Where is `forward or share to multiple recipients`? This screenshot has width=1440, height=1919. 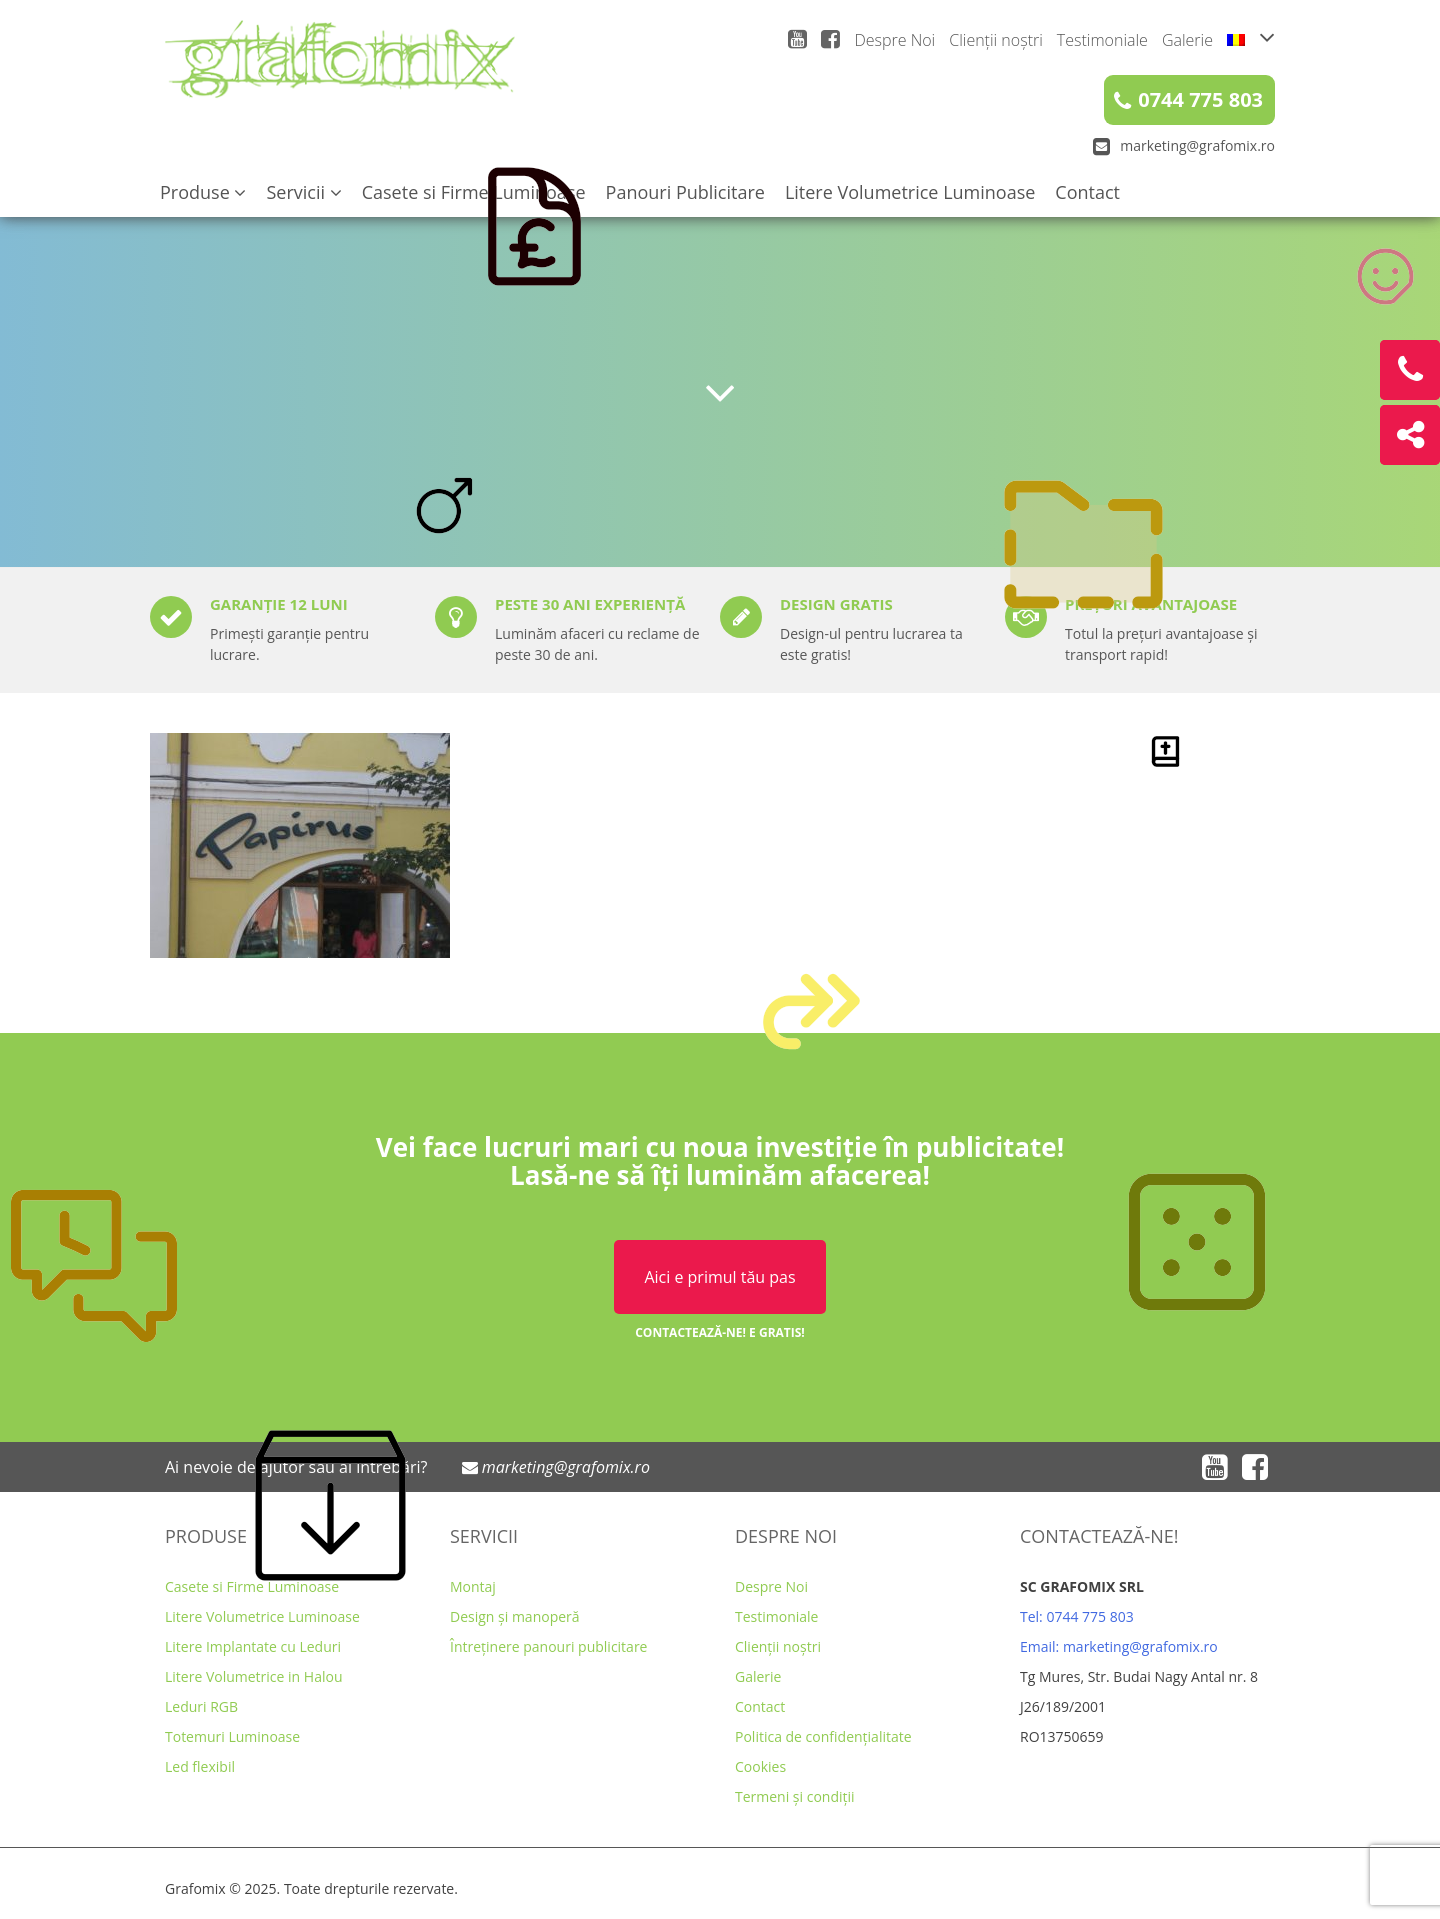 forward or share to multiple recipients is located at coordinates (811, 1011).